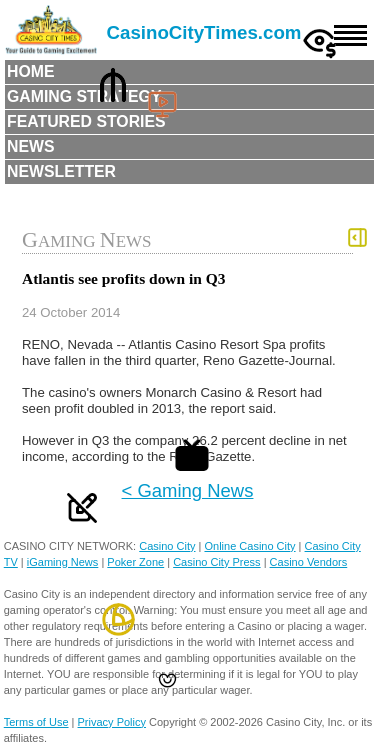 The image size is (375, 746). What do you see at coordinates (118, 619) in the screenshot?
I see `CoreOS brand logo` at bounding box center [118, 619].